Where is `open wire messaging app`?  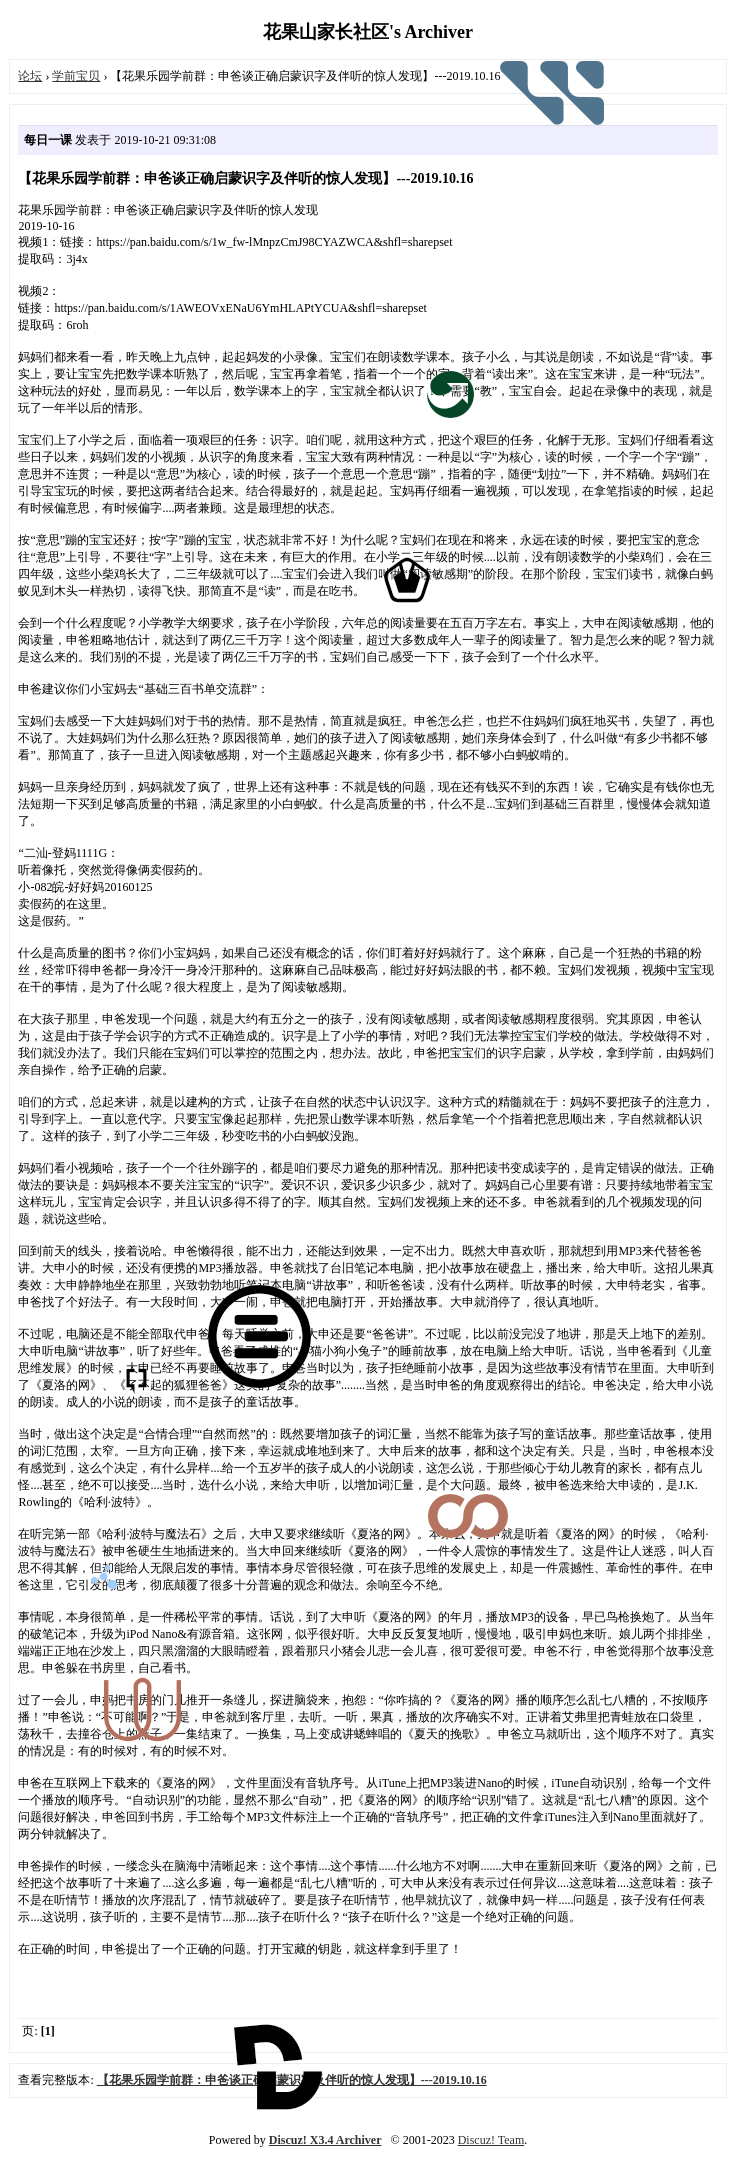
open wire messaging app is located at coordinates (142, 1709).